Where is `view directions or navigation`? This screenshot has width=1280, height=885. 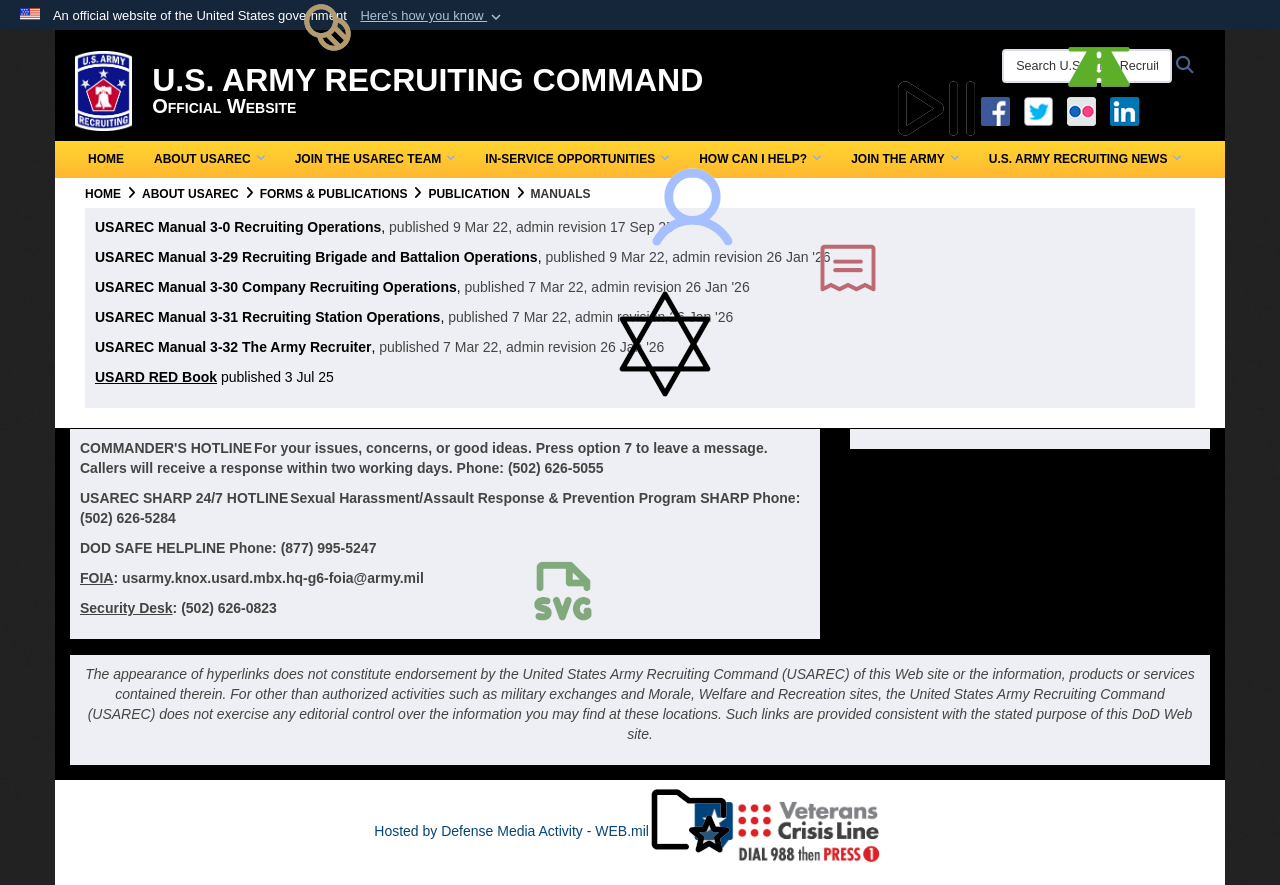 view directions or navigation is located at coordinates (1099, 67).